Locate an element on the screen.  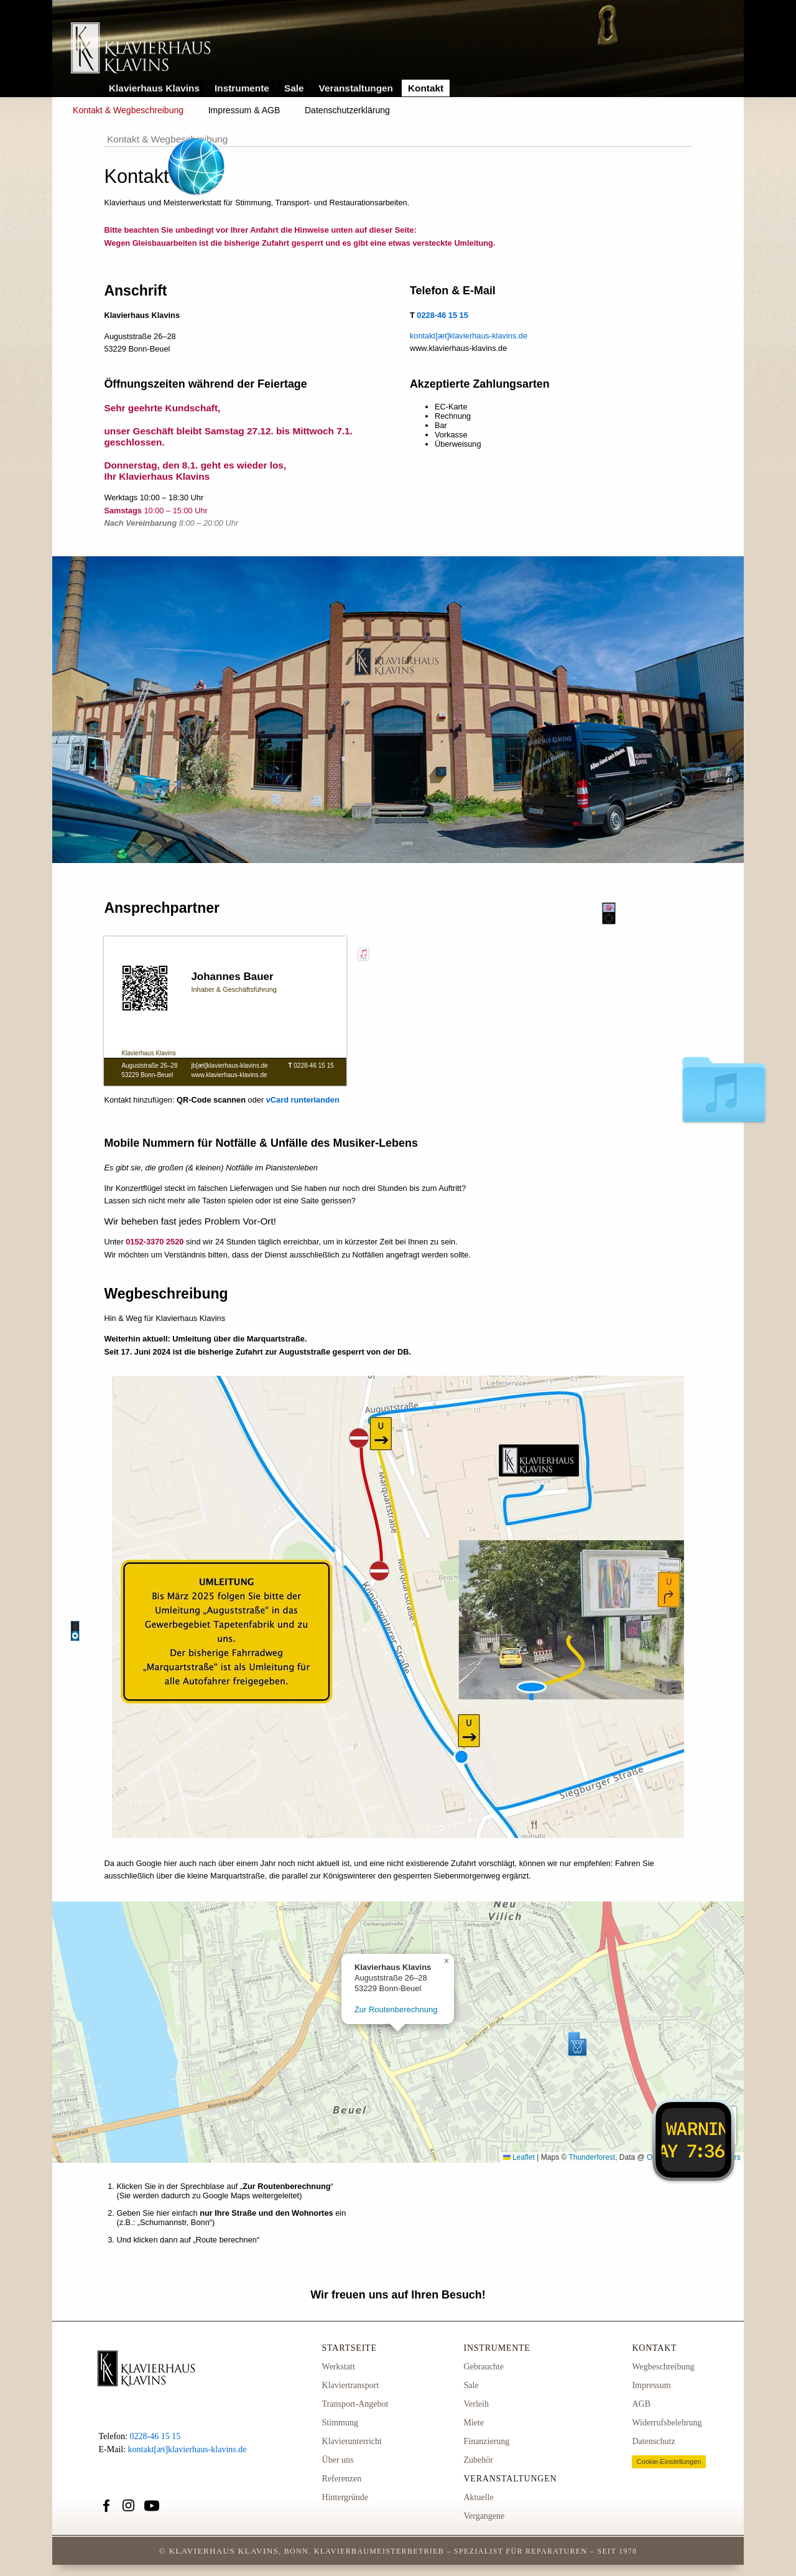
access network settings is located at coordinates (196, 166).